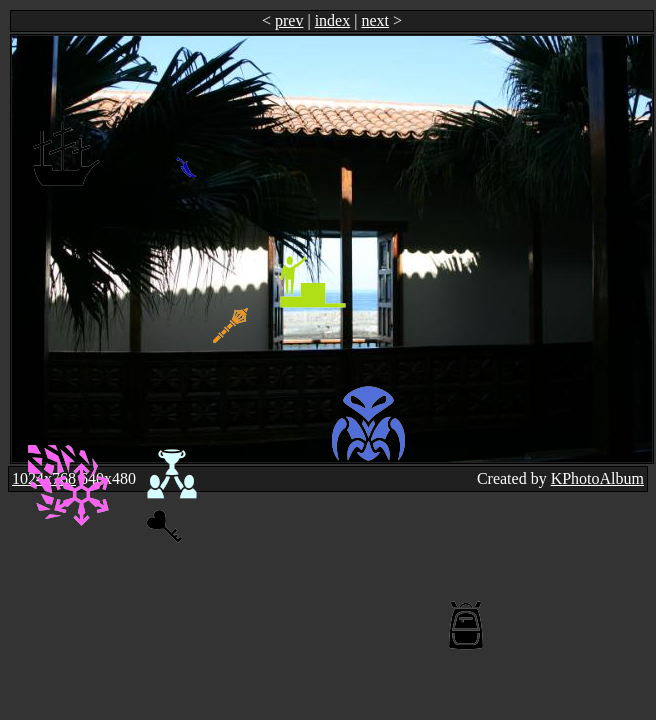 The image size is (656, 720). What do you see at coordinates (231, 325) in the screenshot?
I see `select flanged mace as equipped weapon` at bounding box center [231, 325].